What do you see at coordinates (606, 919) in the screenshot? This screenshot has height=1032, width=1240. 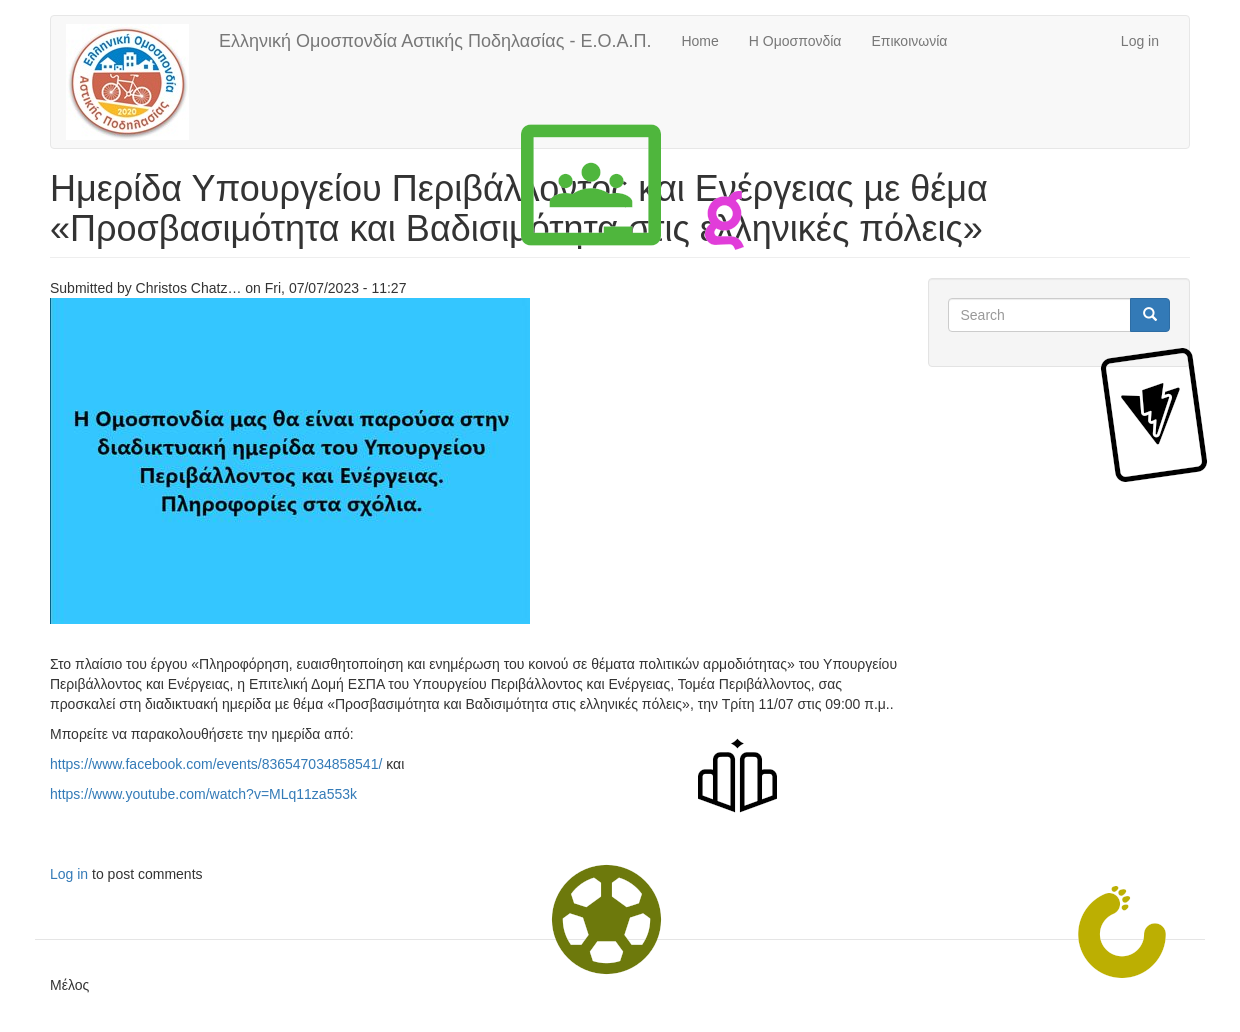 I see `access football or soccer content` at bounding box center [606, 919].